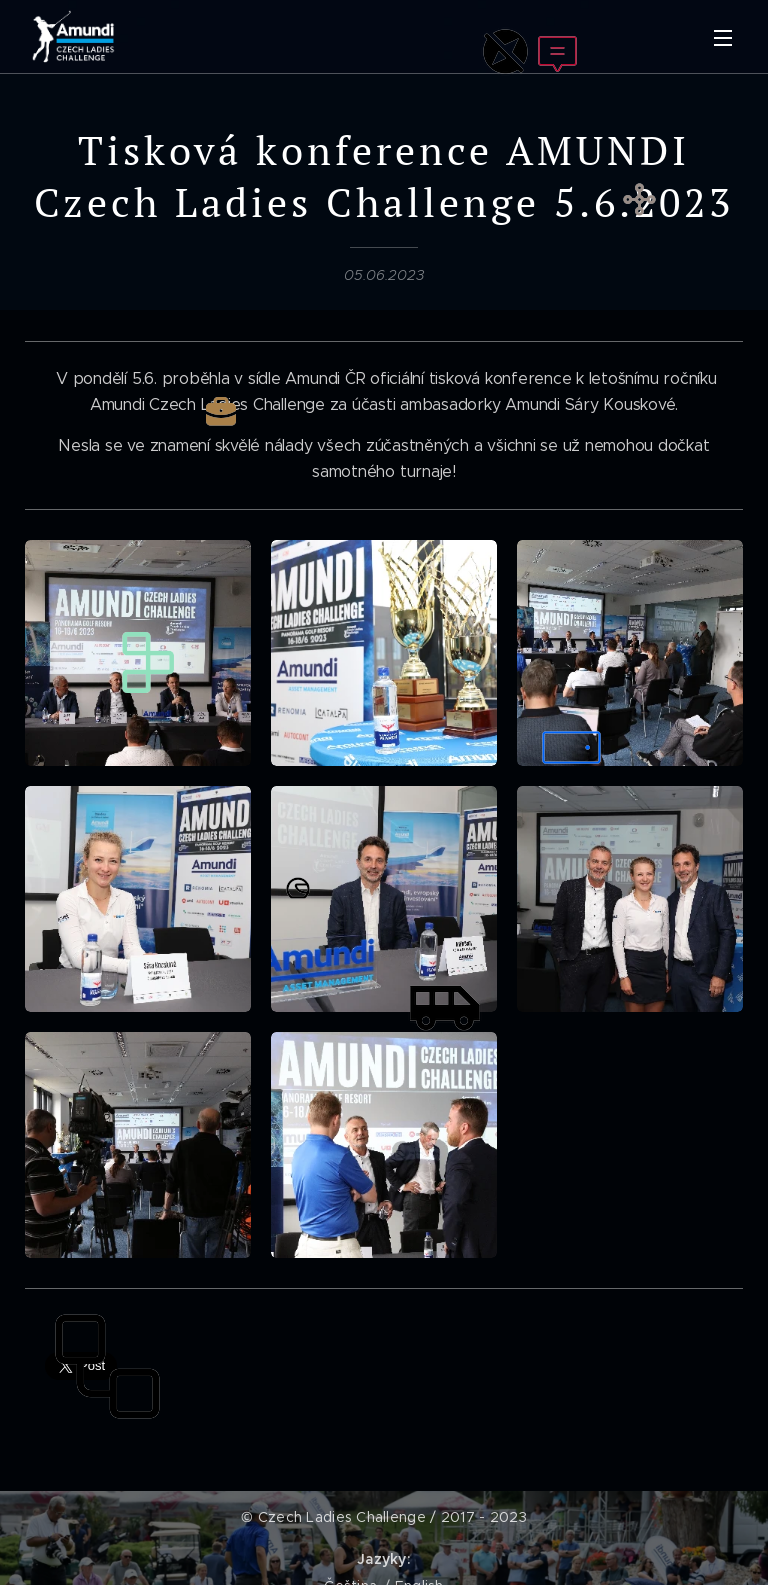 The height and width of the screenshot is (1585, 768). Describe the element at coordinates (445, 1008) in the screenshot. I see `access airport shuttle services` at that location.